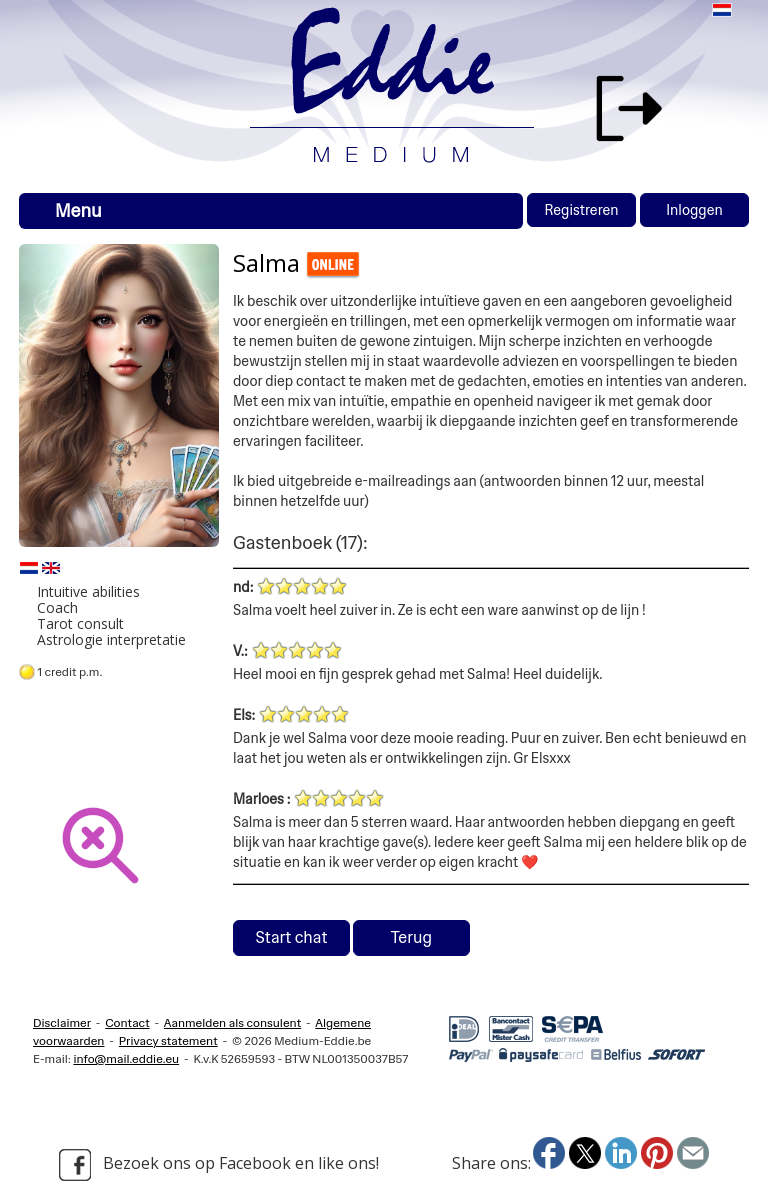 The width and height of the screenshot is (768, 1197). Describe the element at coordinates (626, 108) in the screenshot. I see `sign out of your account` at that location.